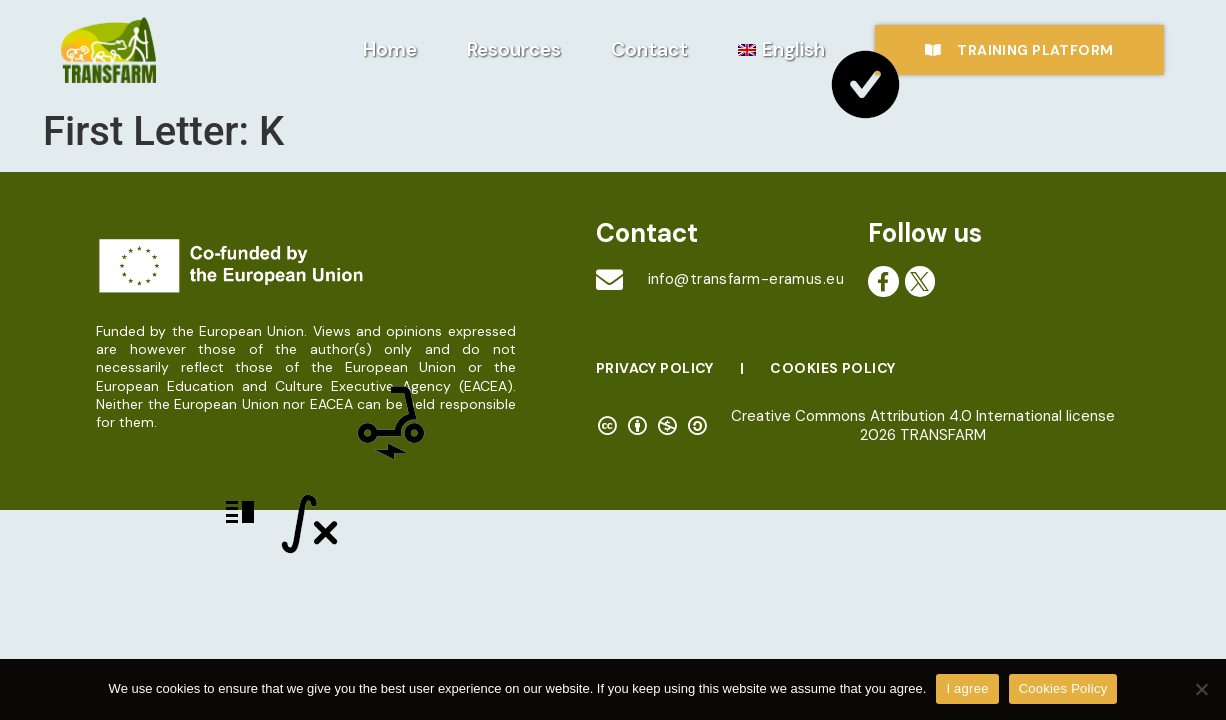 The width and height of the screenshot is (1226, 720). I want to click on toggle vertical split view layout, so click(240, 512).